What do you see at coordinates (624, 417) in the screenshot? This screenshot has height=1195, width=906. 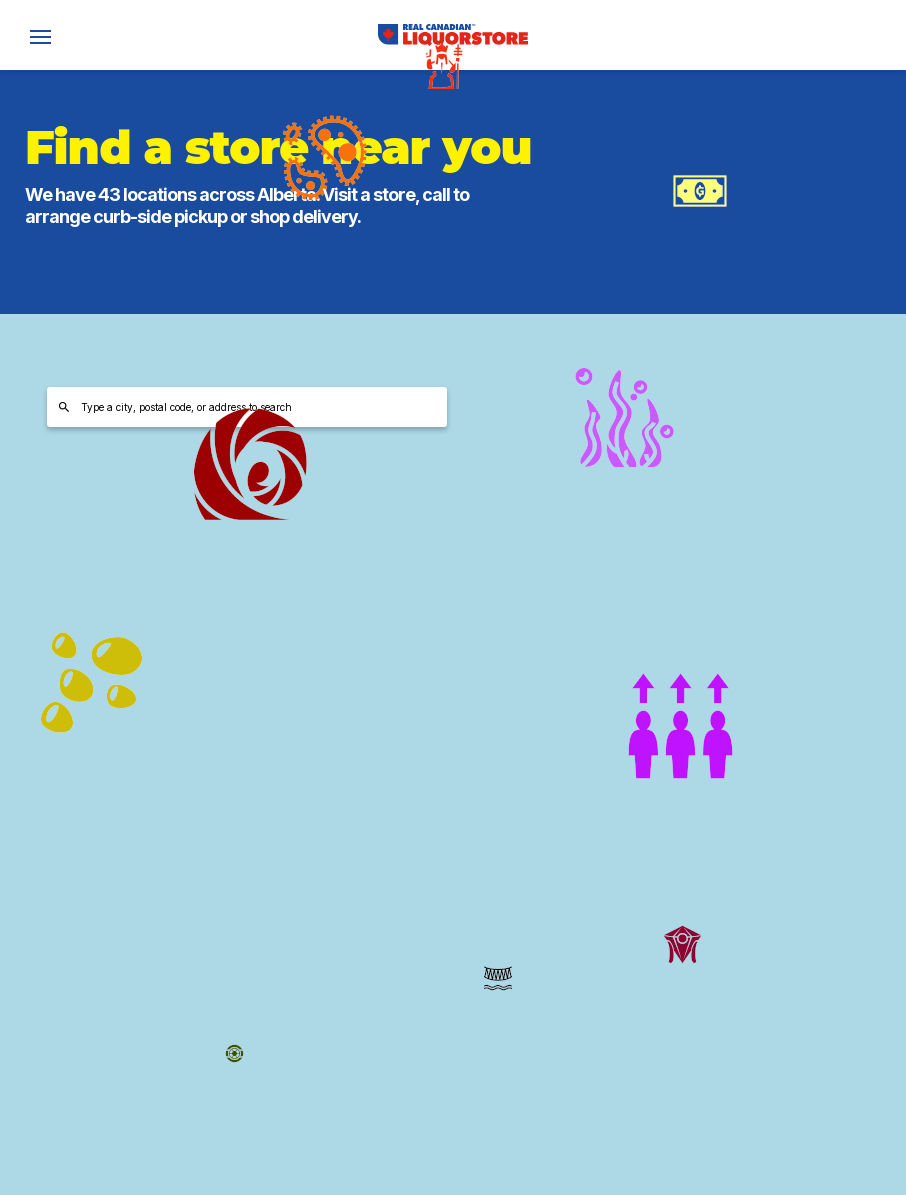 I see `indicates aquatic or underwater environment` at bounding box center [624, 417].